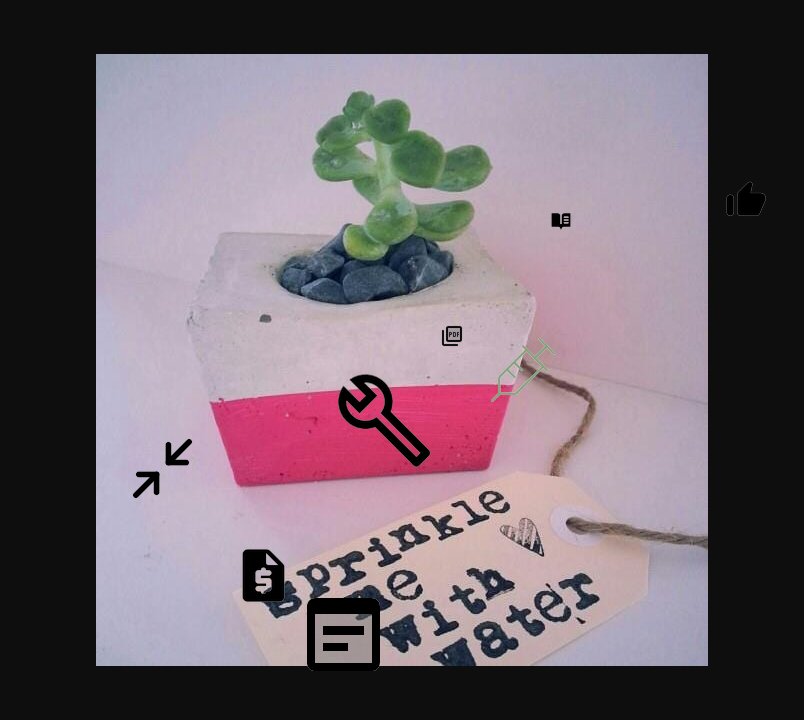  What do you see at coordinates (343, 634) in the screenshot?
I see `open rich text editor` at bounding box center [343, 634].